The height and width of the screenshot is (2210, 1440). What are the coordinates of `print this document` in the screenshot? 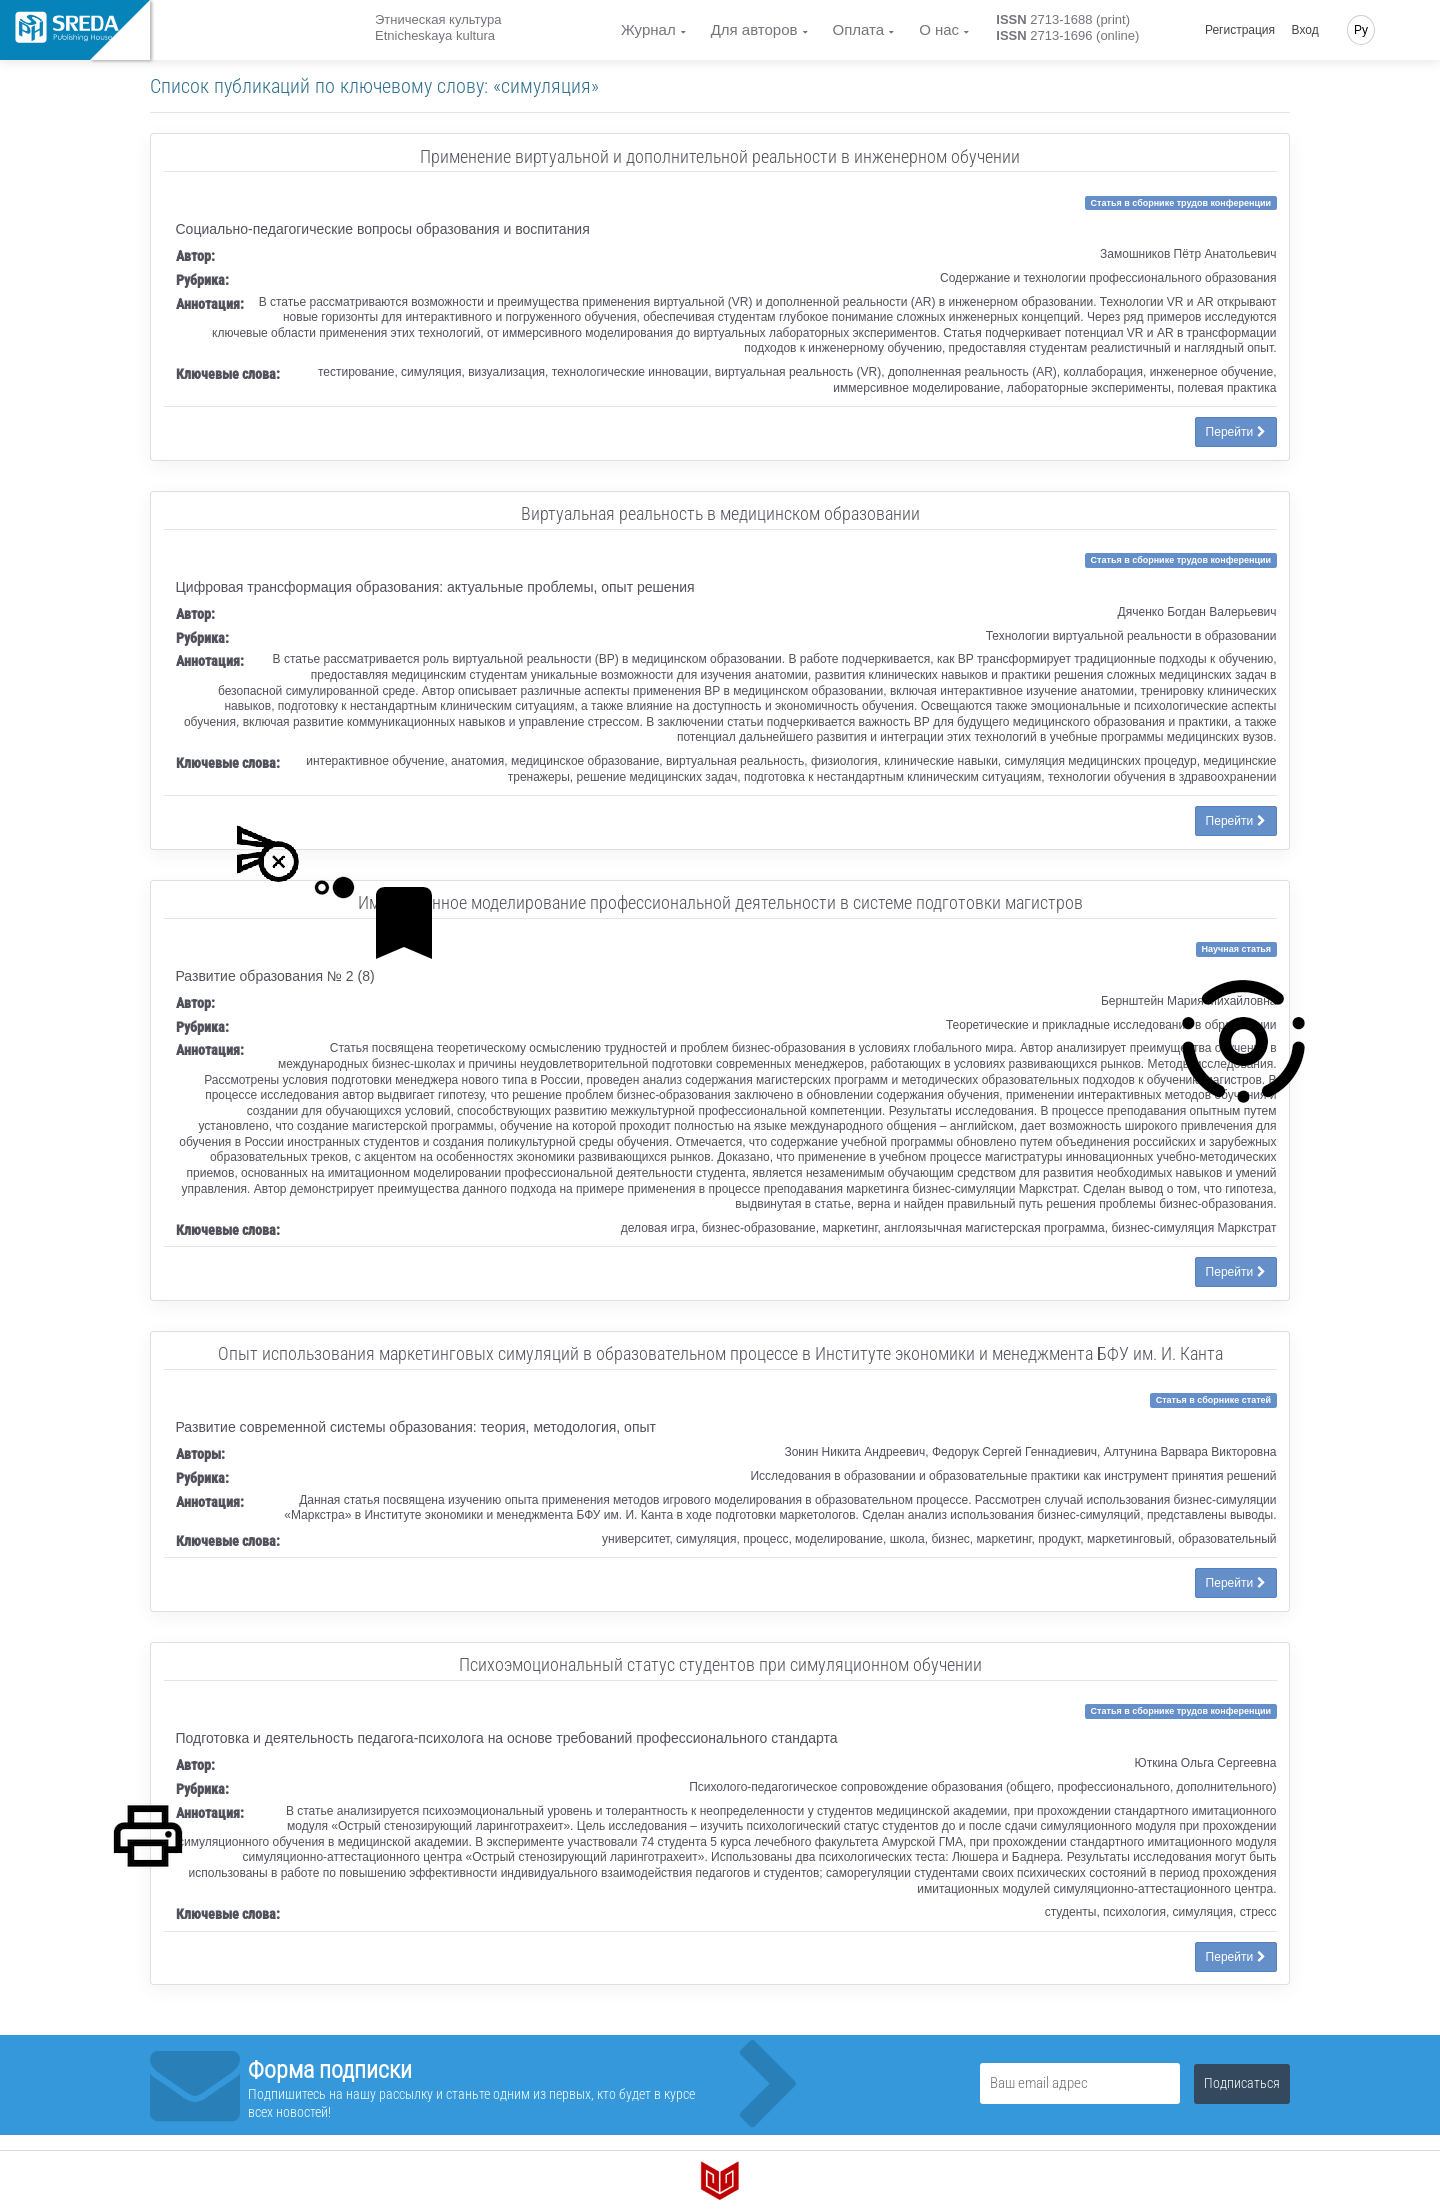 It's located at (148, 1836).